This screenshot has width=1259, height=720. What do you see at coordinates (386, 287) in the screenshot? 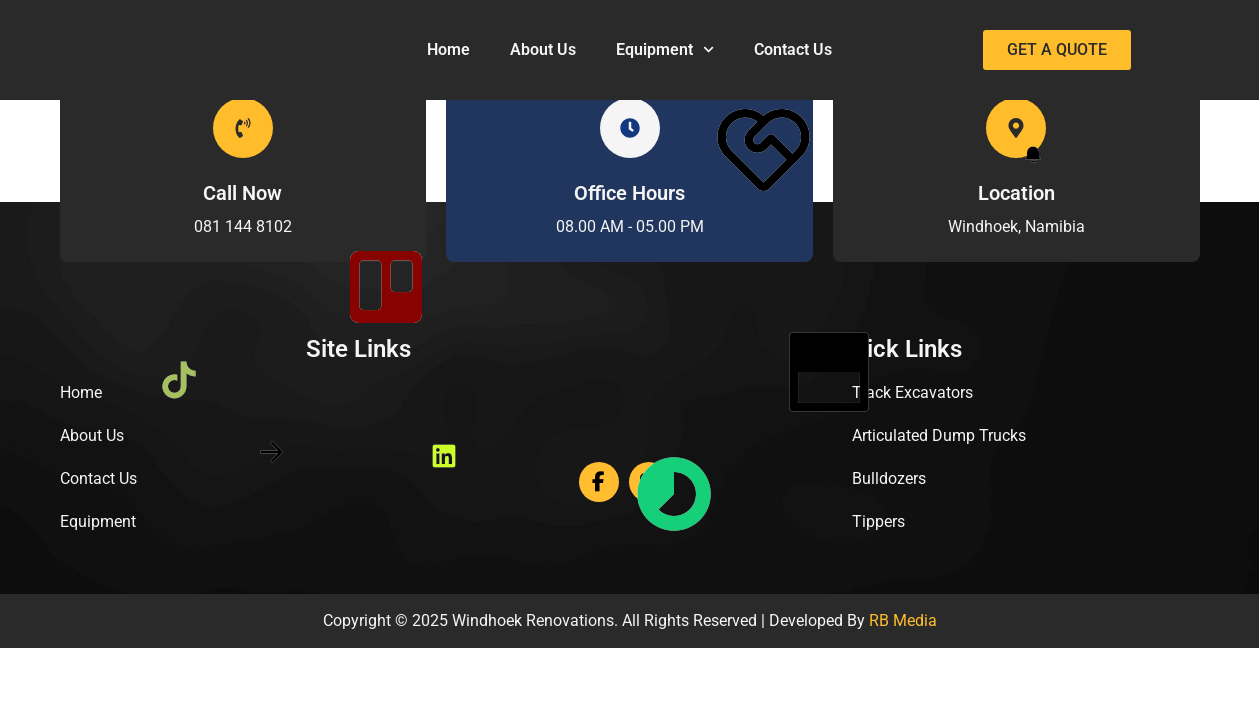
I see `open trello app` at bounding box center [386, 287].